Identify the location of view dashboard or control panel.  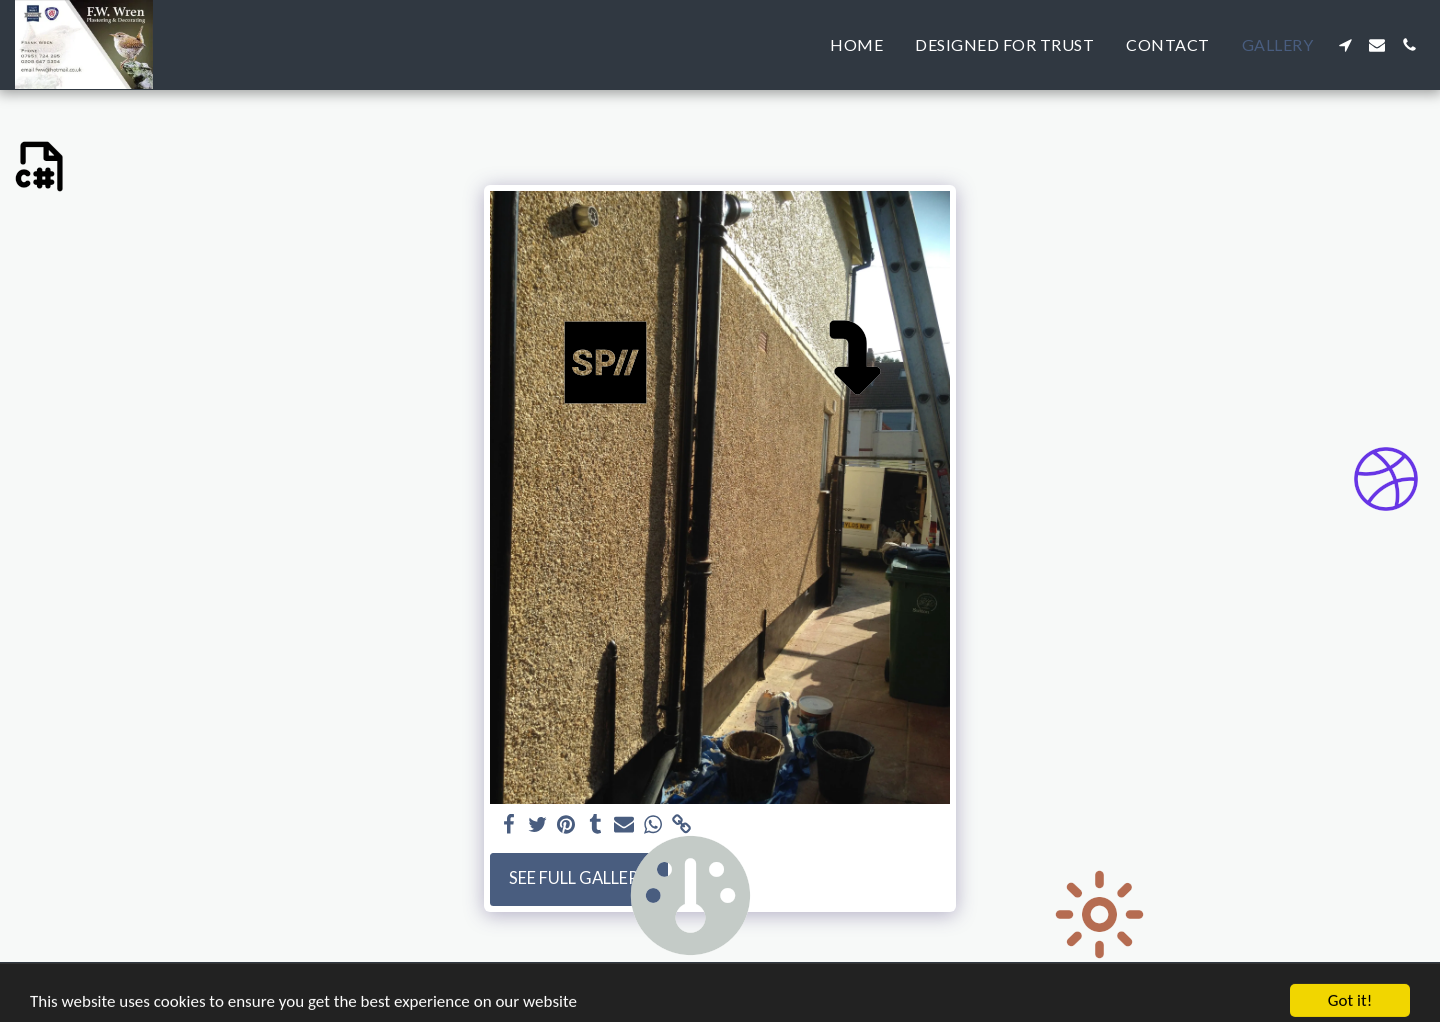
(690, 895).